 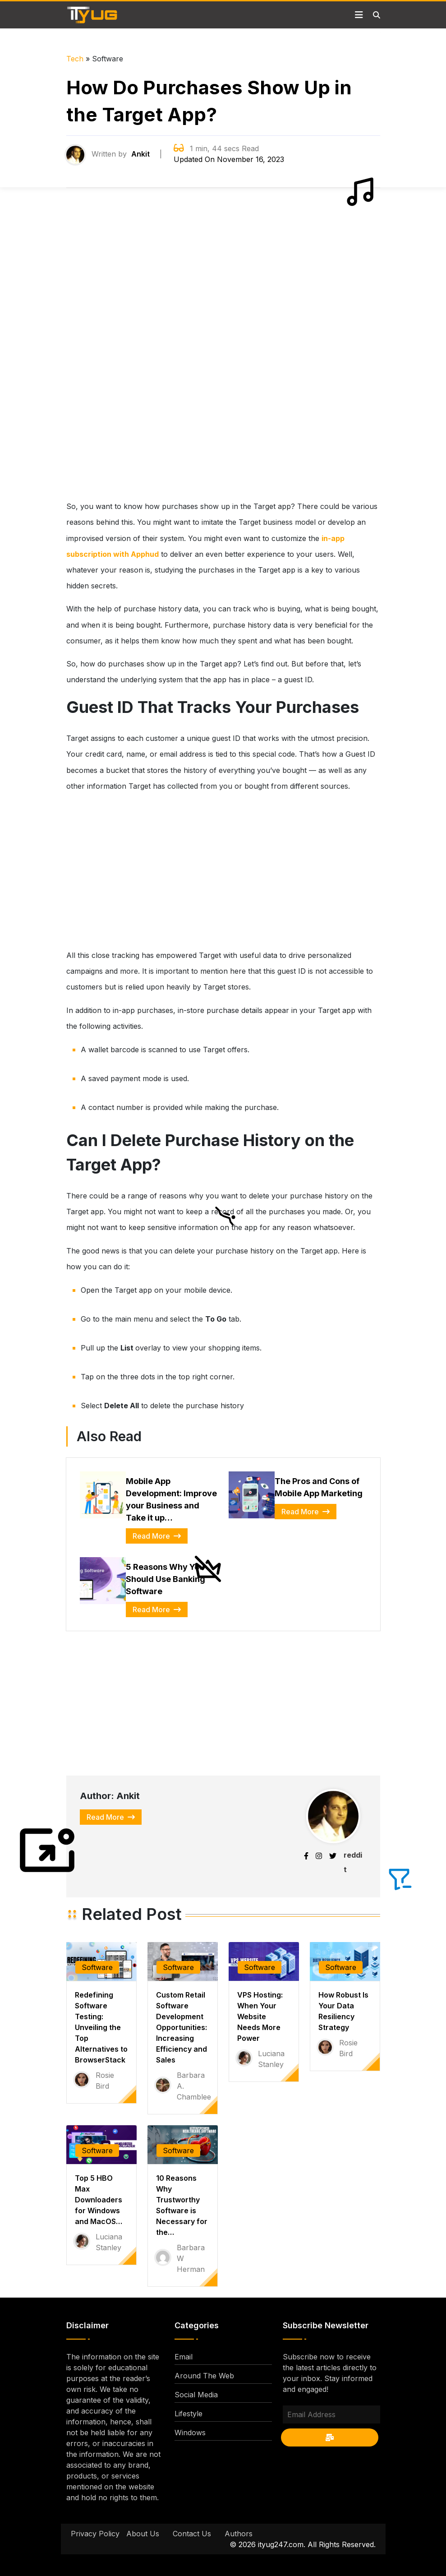 What do you see at coordinates (47, 1850) in the screenshot?
I see `pin this item to quick access` at bounding box center [47, 1850].